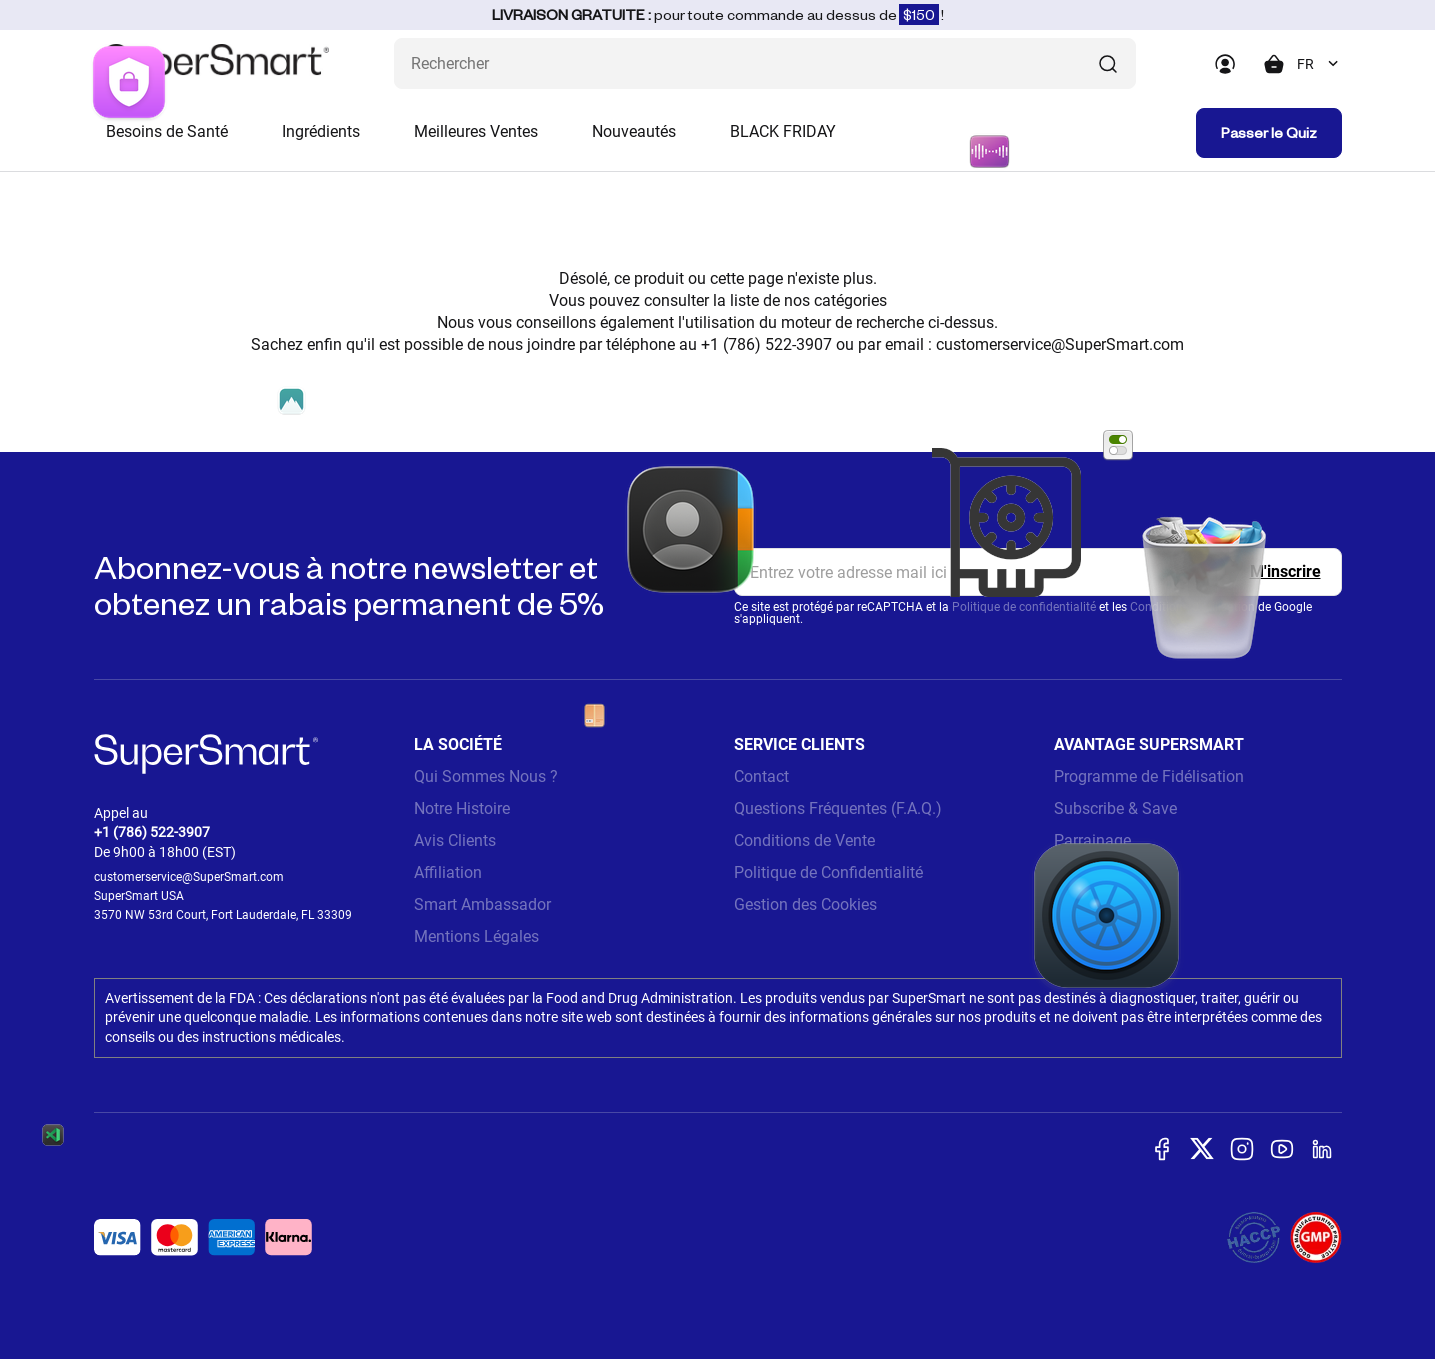  What do you see at coordinates (291, 400) in the screenshot?
I see `open nordpass password manager` at bounding box center [291, 400].